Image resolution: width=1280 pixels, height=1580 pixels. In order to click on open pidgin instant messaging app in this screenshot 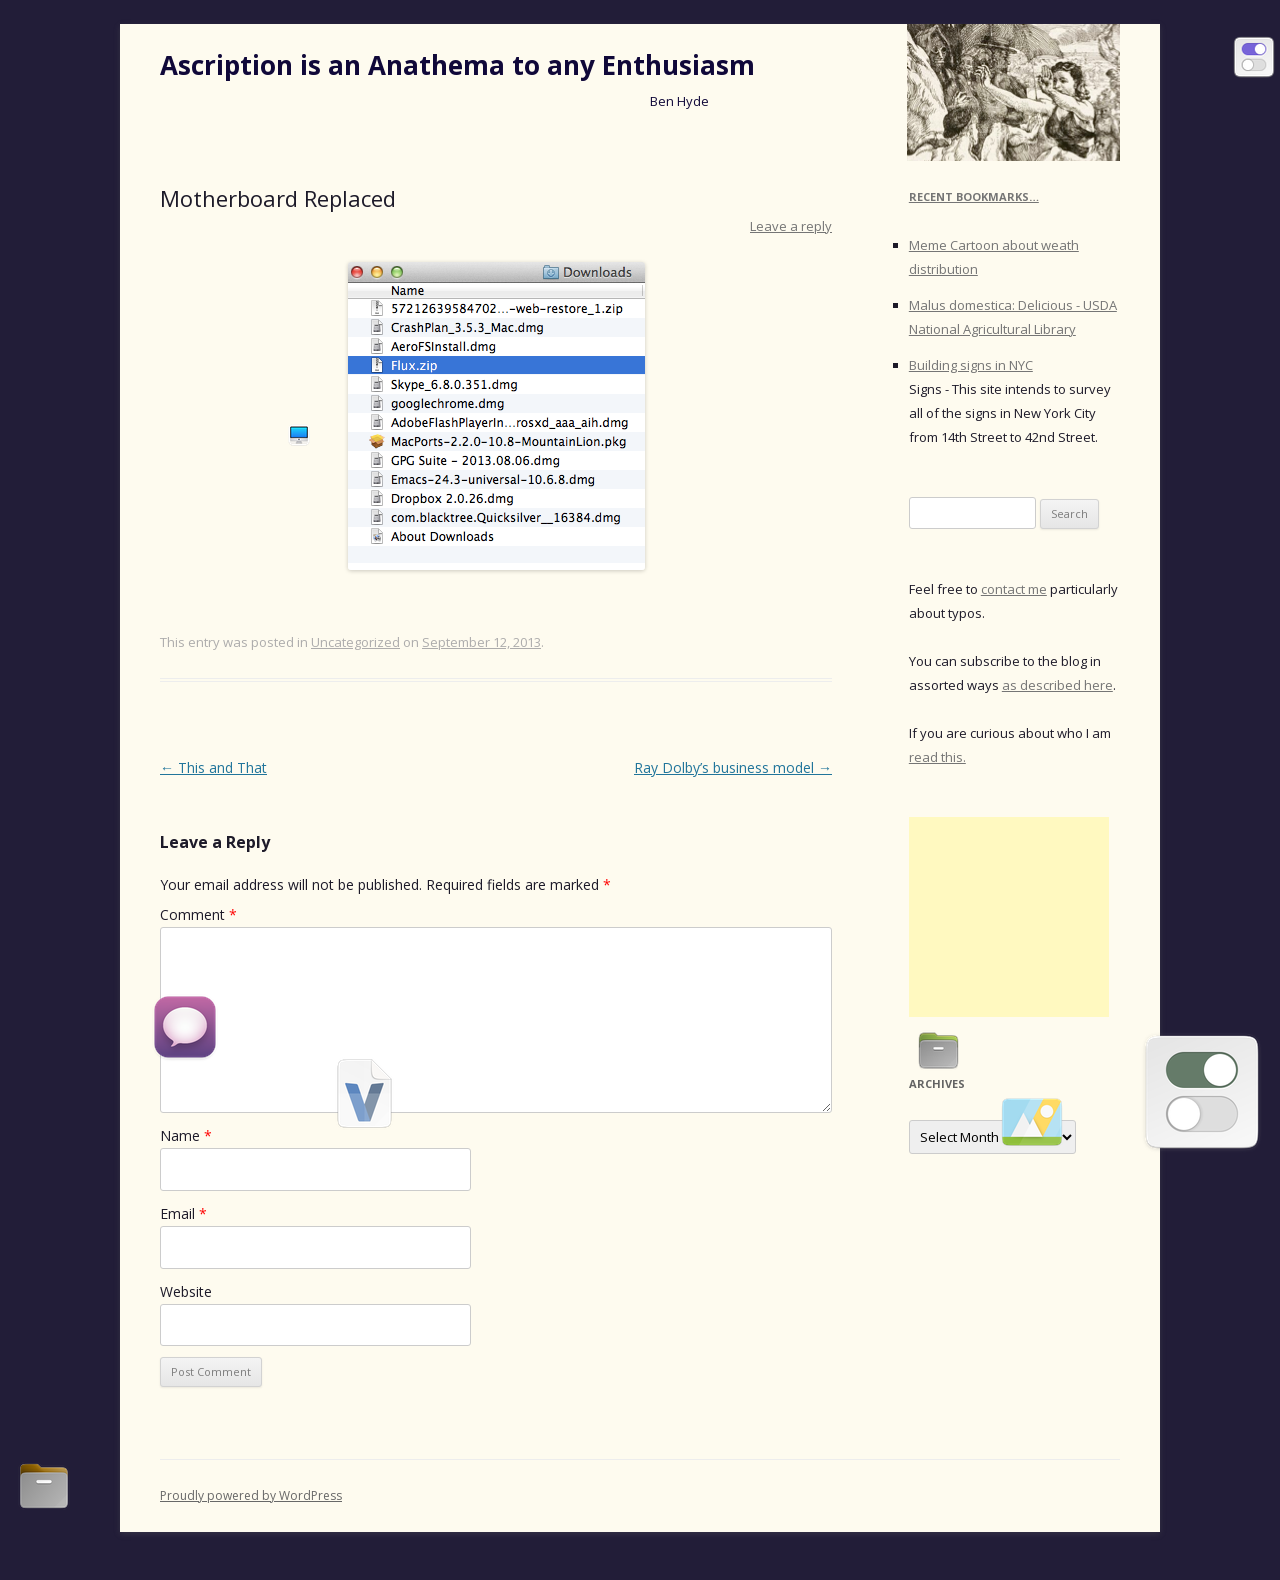, I will do `click(185, 1027)`.